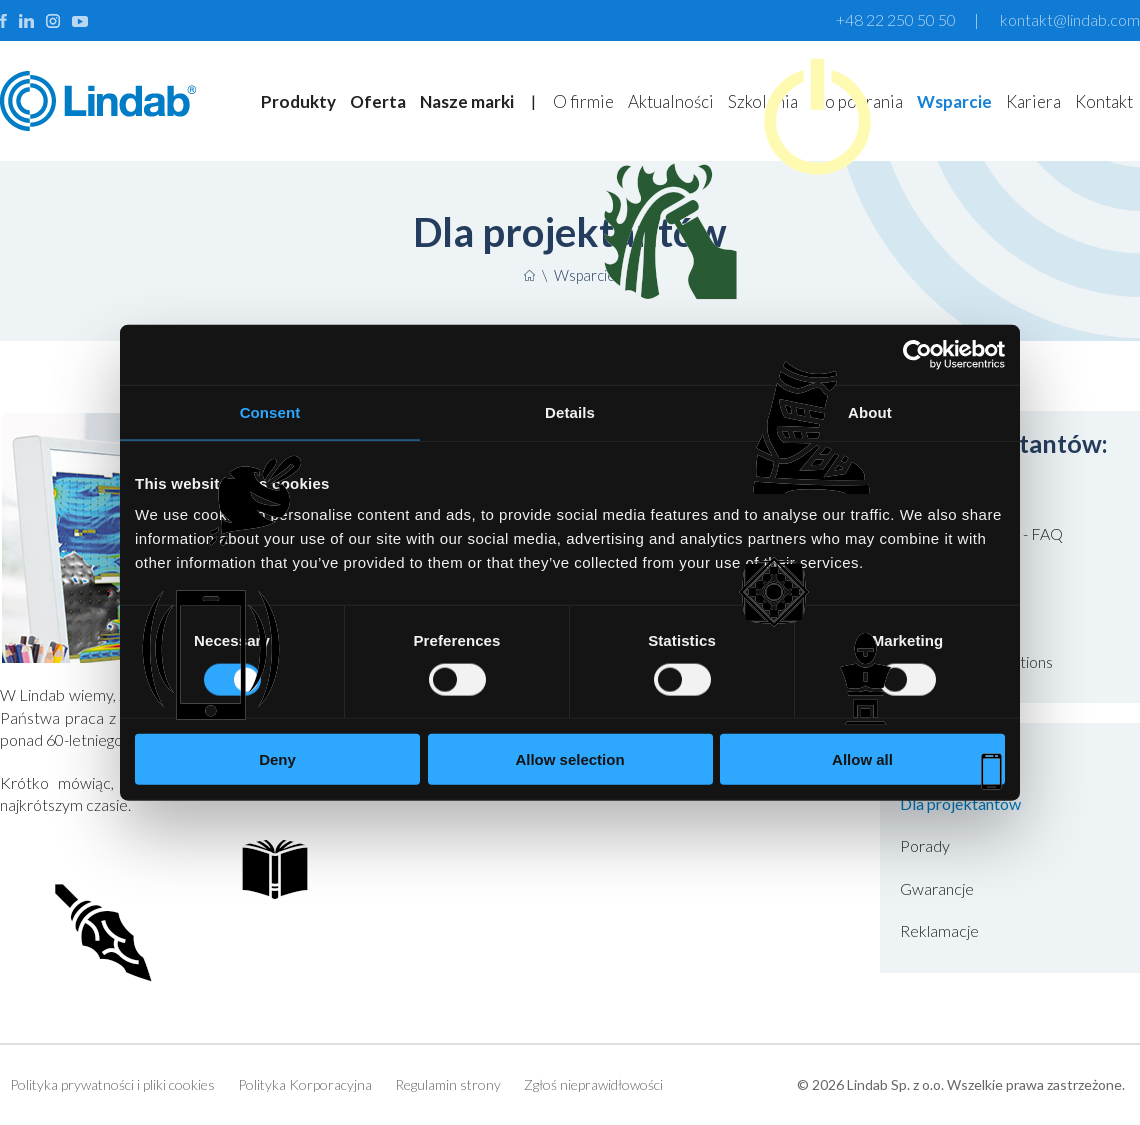 The image size is (1140, 1125). I want to click on decorative geometric pattern or badge element, so click(774, 592).